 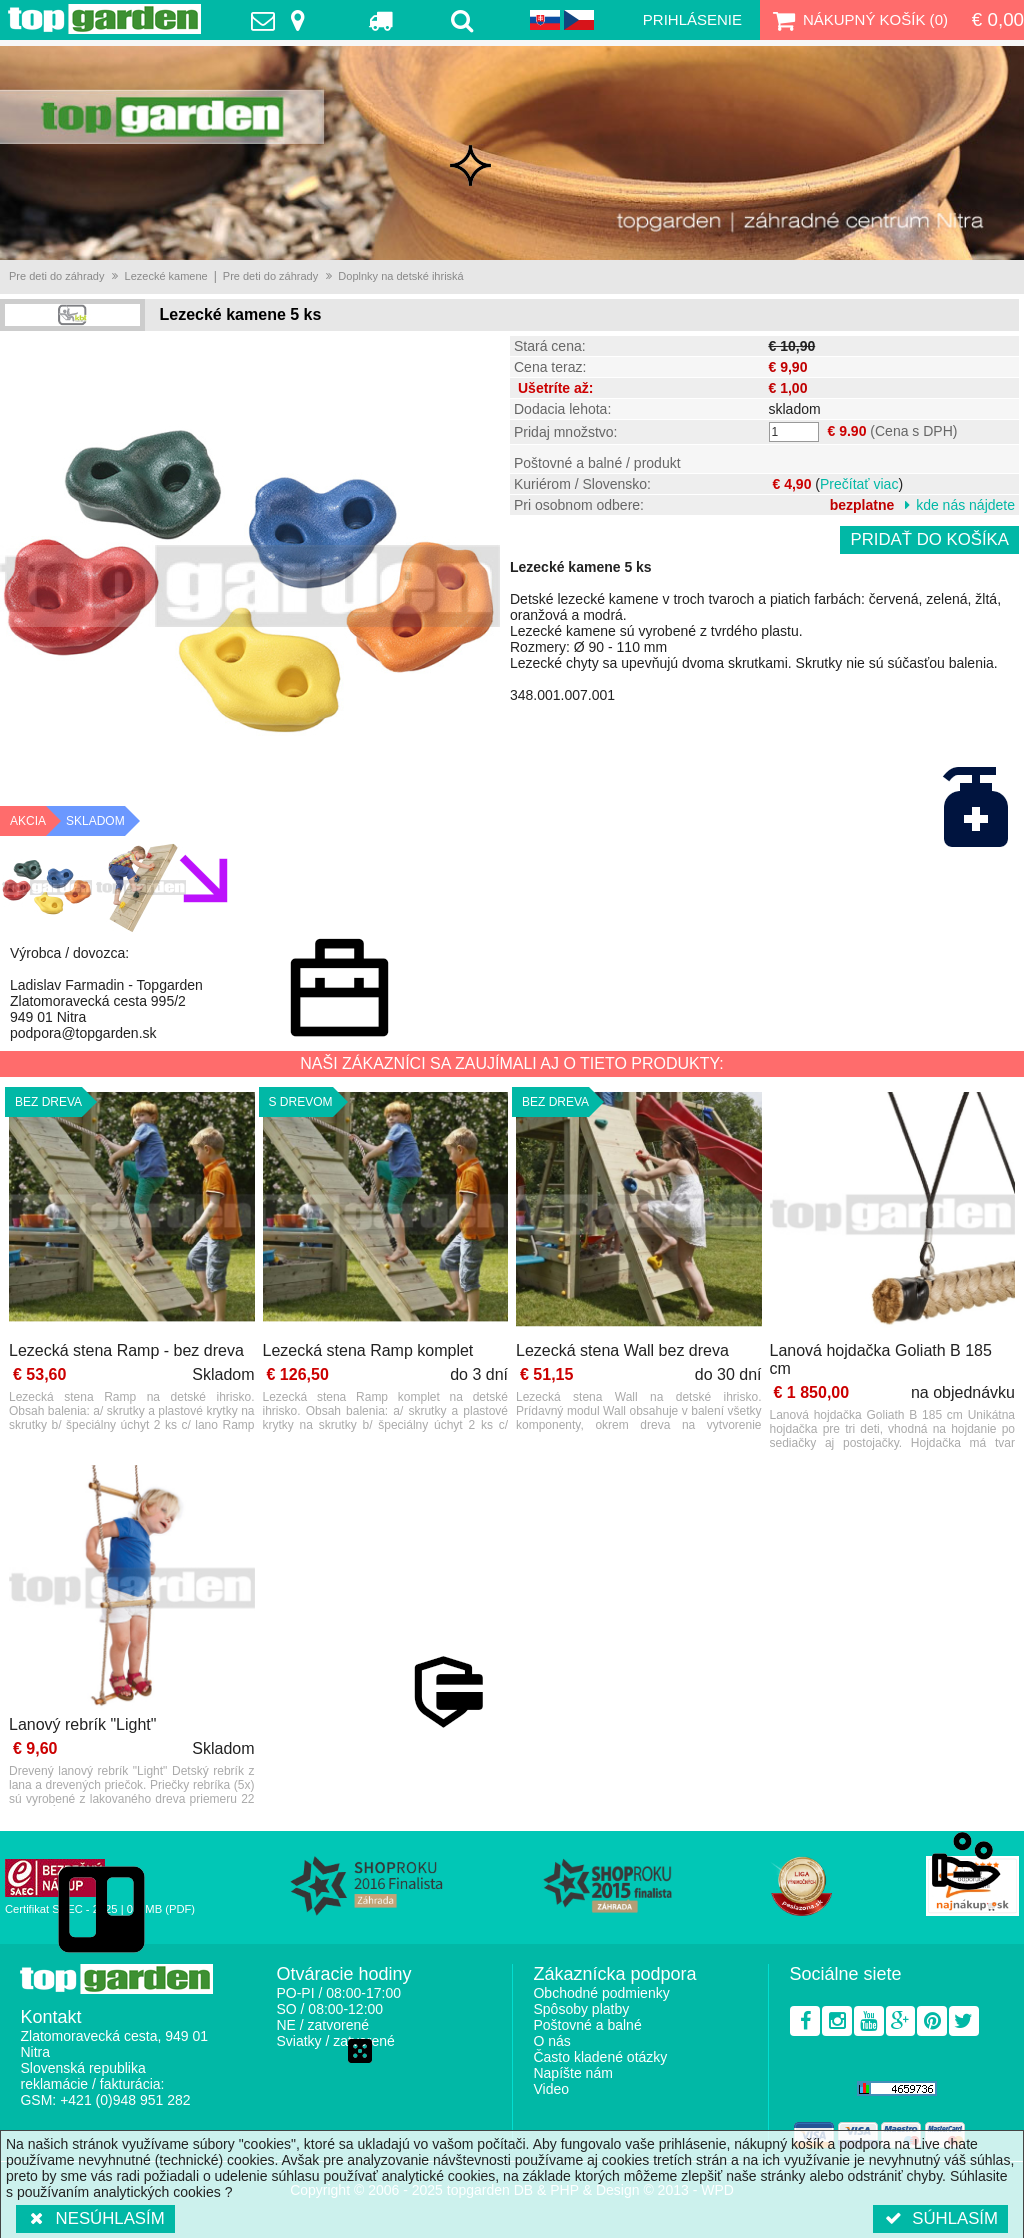 What do you see at coordinates (360, 2051) in the screenshot?
I see `randomize or shuffle content` at bounding box center [360, 2051].